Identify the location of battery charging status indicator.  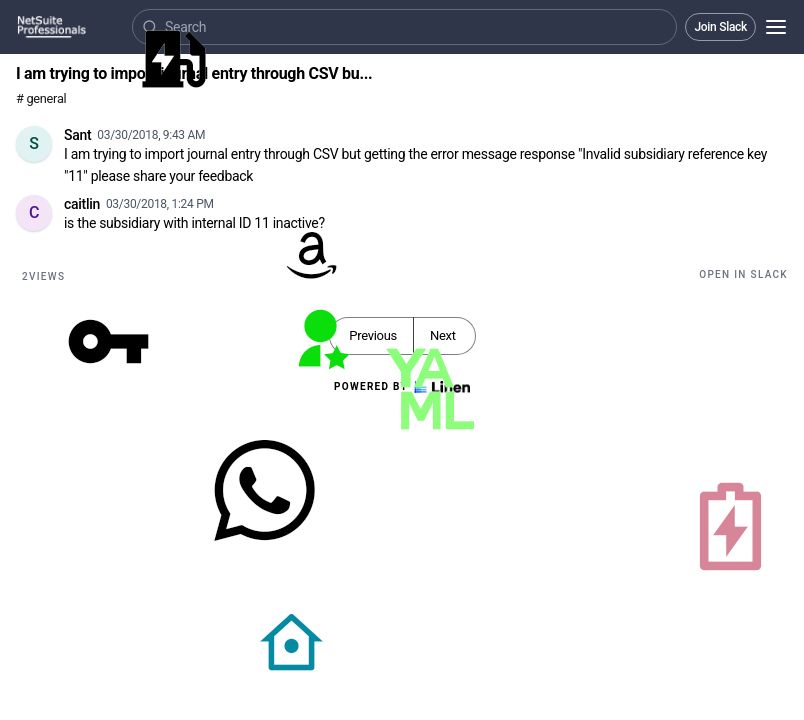
(730, 526).